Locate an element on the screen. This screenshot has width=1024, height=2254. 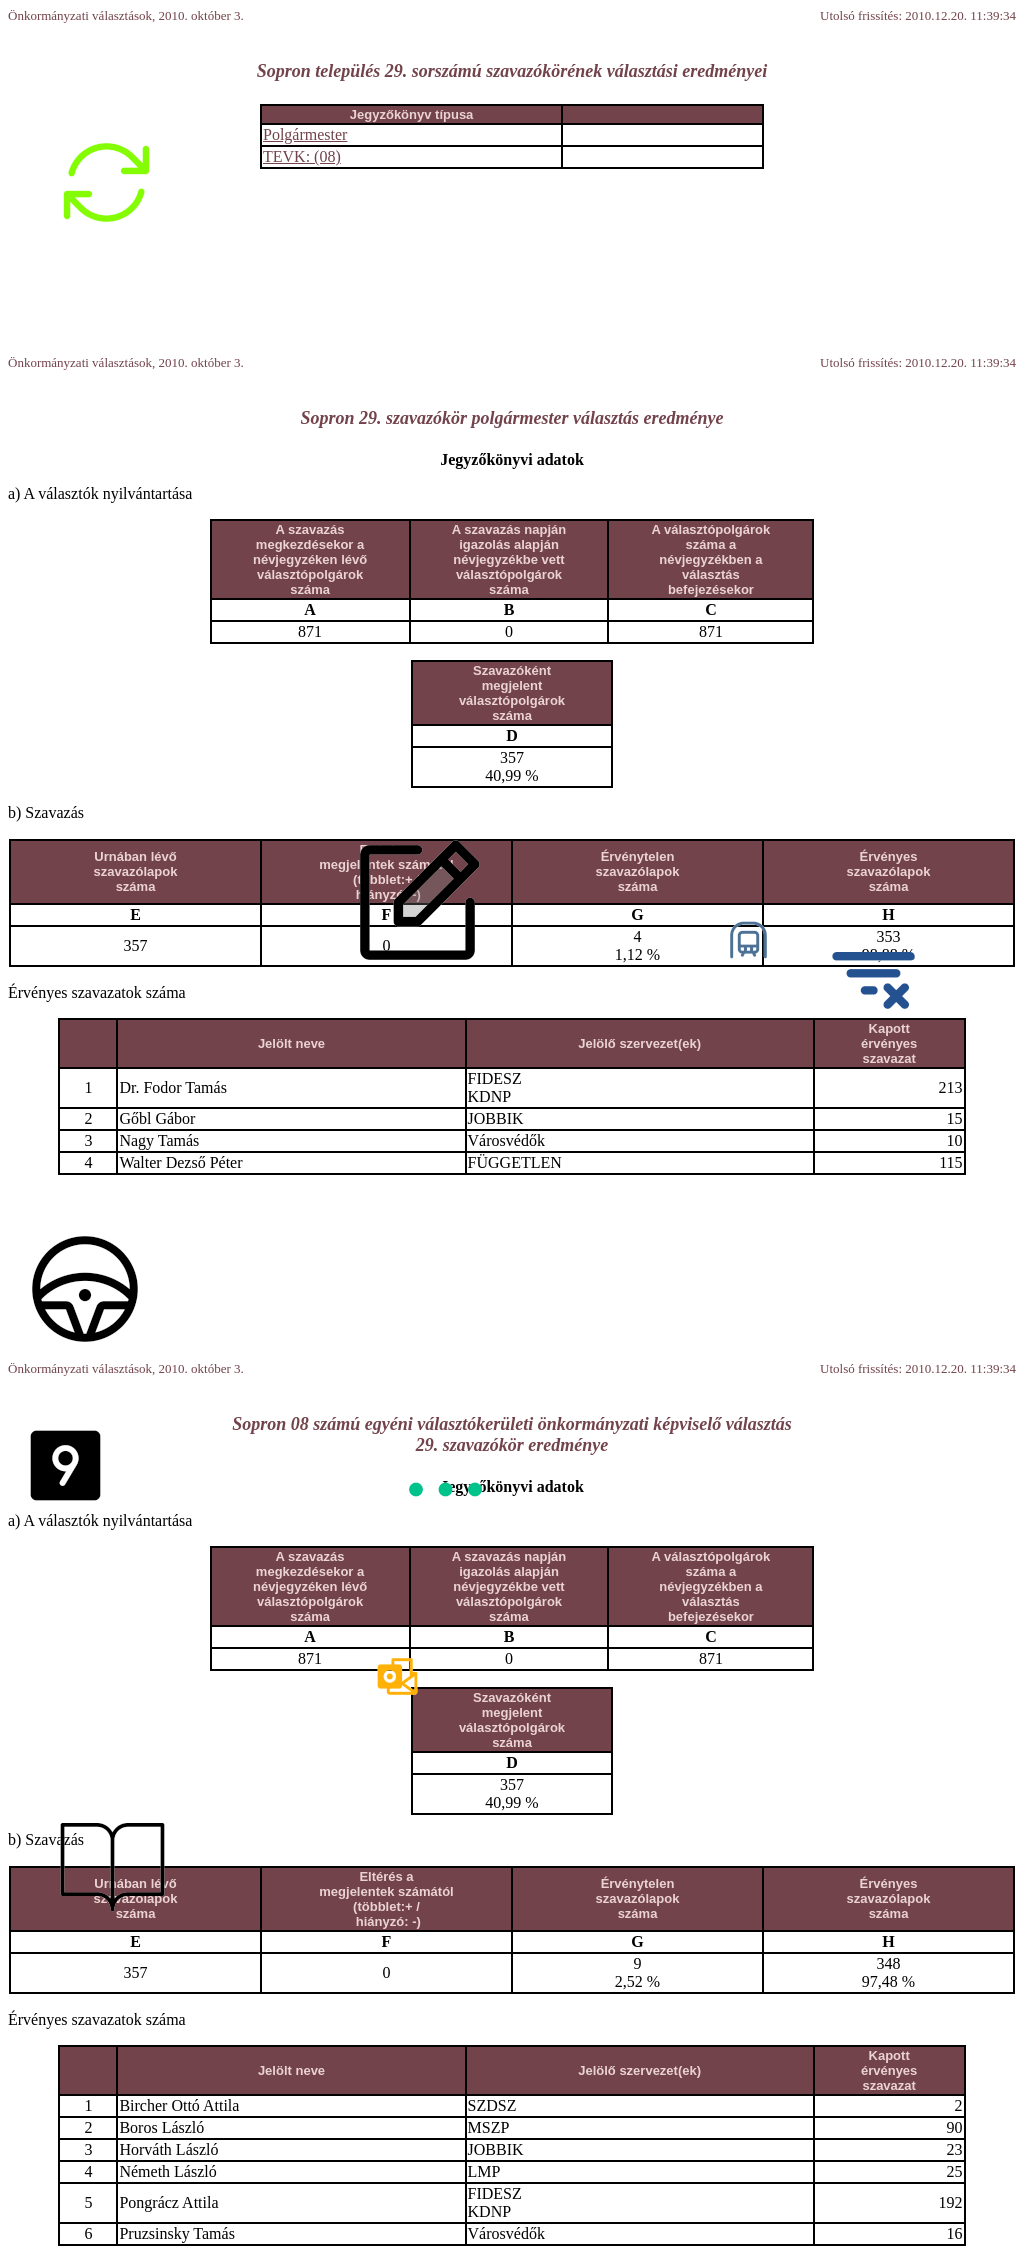
select the number nine is located at coordinates (65, 1465).